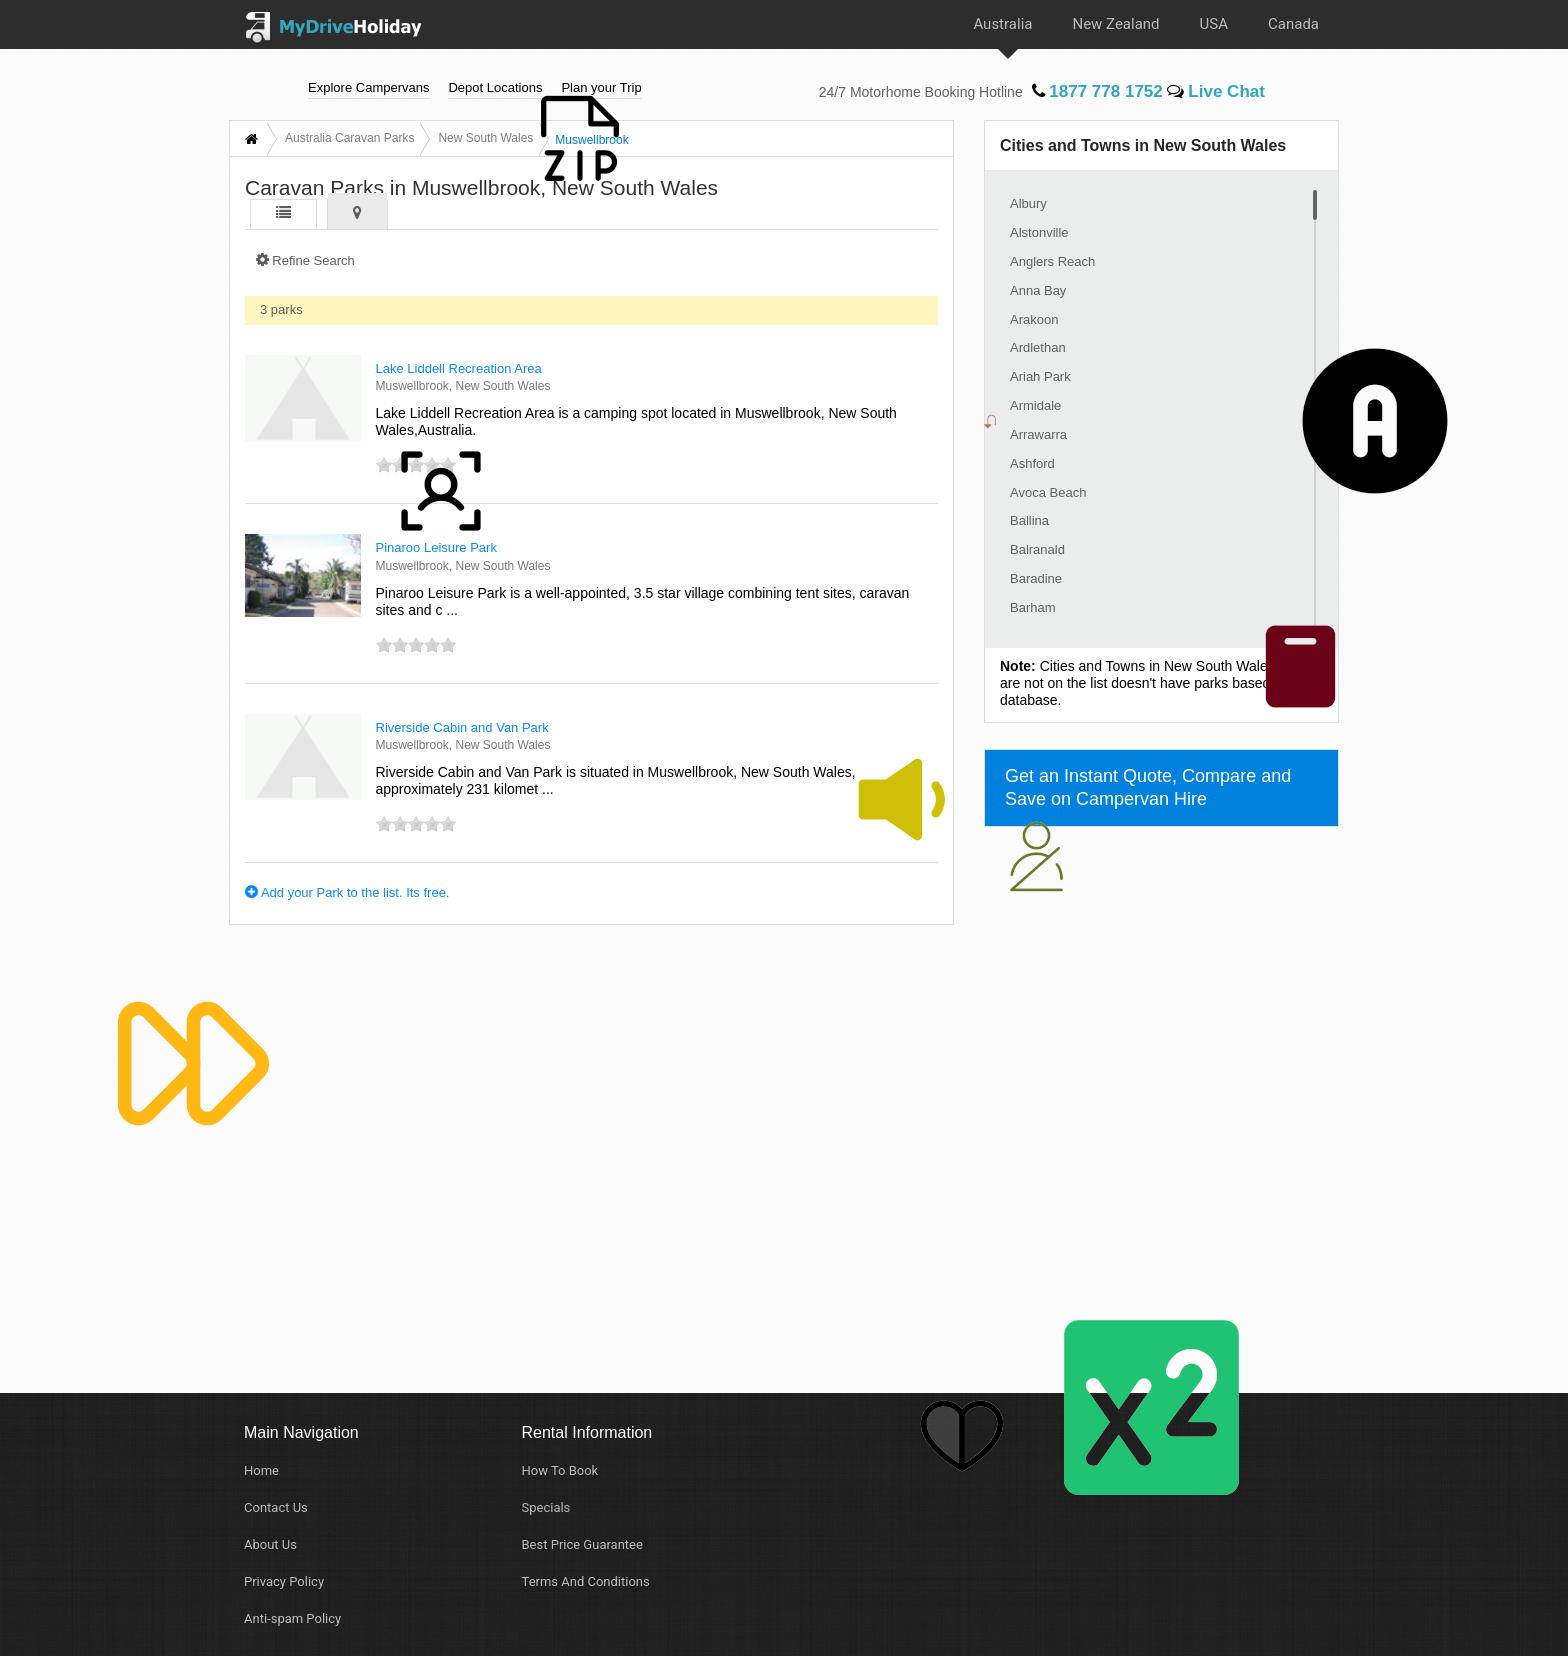 This screenshot has height=1656, width=1568. What do you see at coordinates (1036, 856) in the screenshot?
I see `fasten seatbelt reminder` at bounding box center [1036, 856].